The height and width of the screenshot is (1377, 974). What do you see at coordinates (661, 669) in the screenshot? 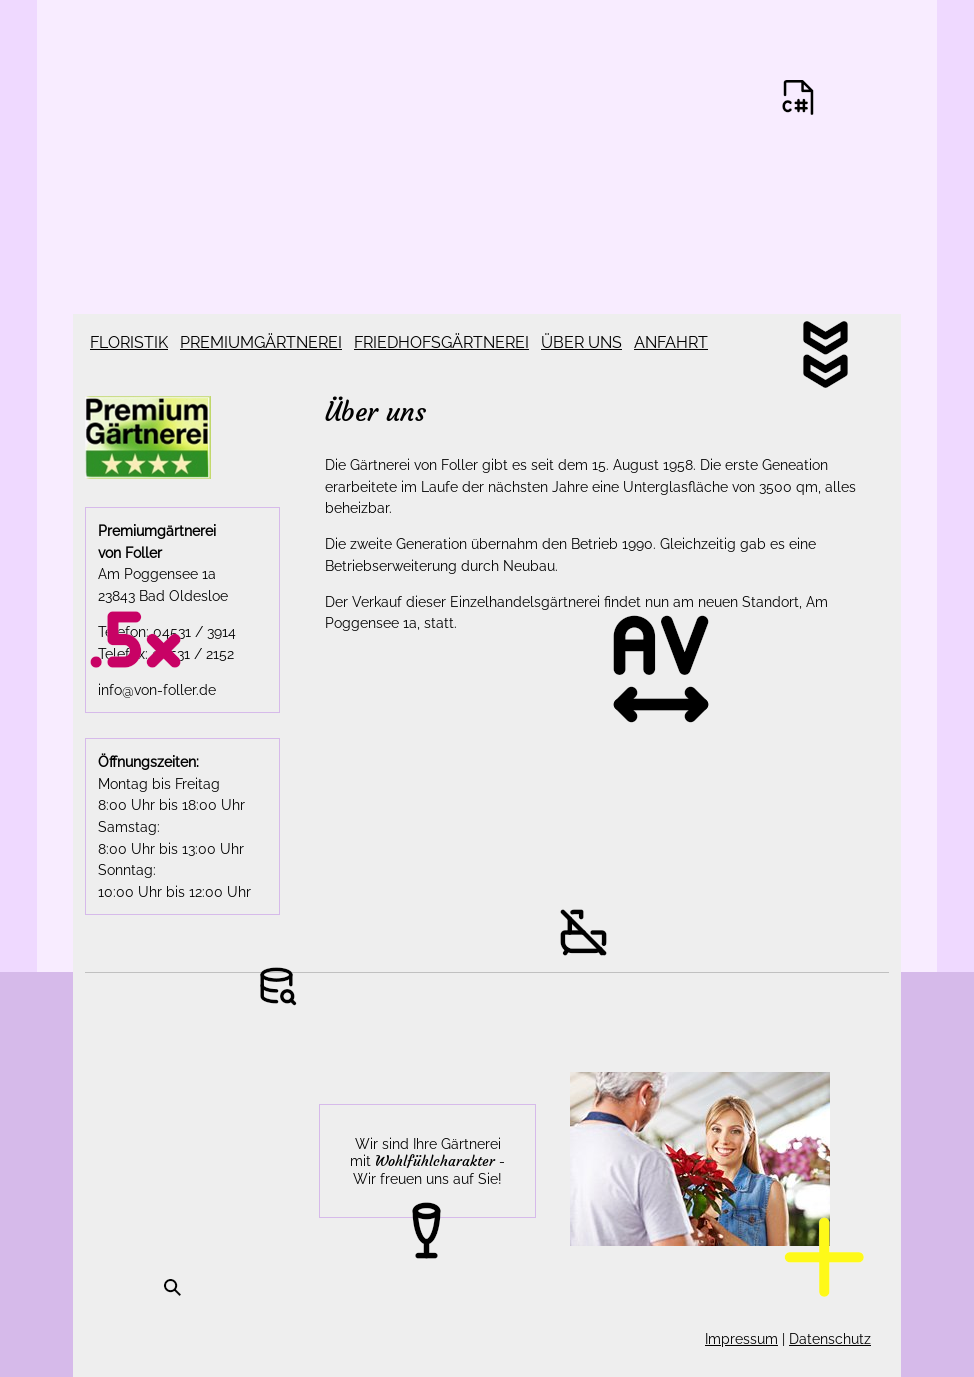
I see `adjust letter spacing in text` at bounding box center [661, 669].